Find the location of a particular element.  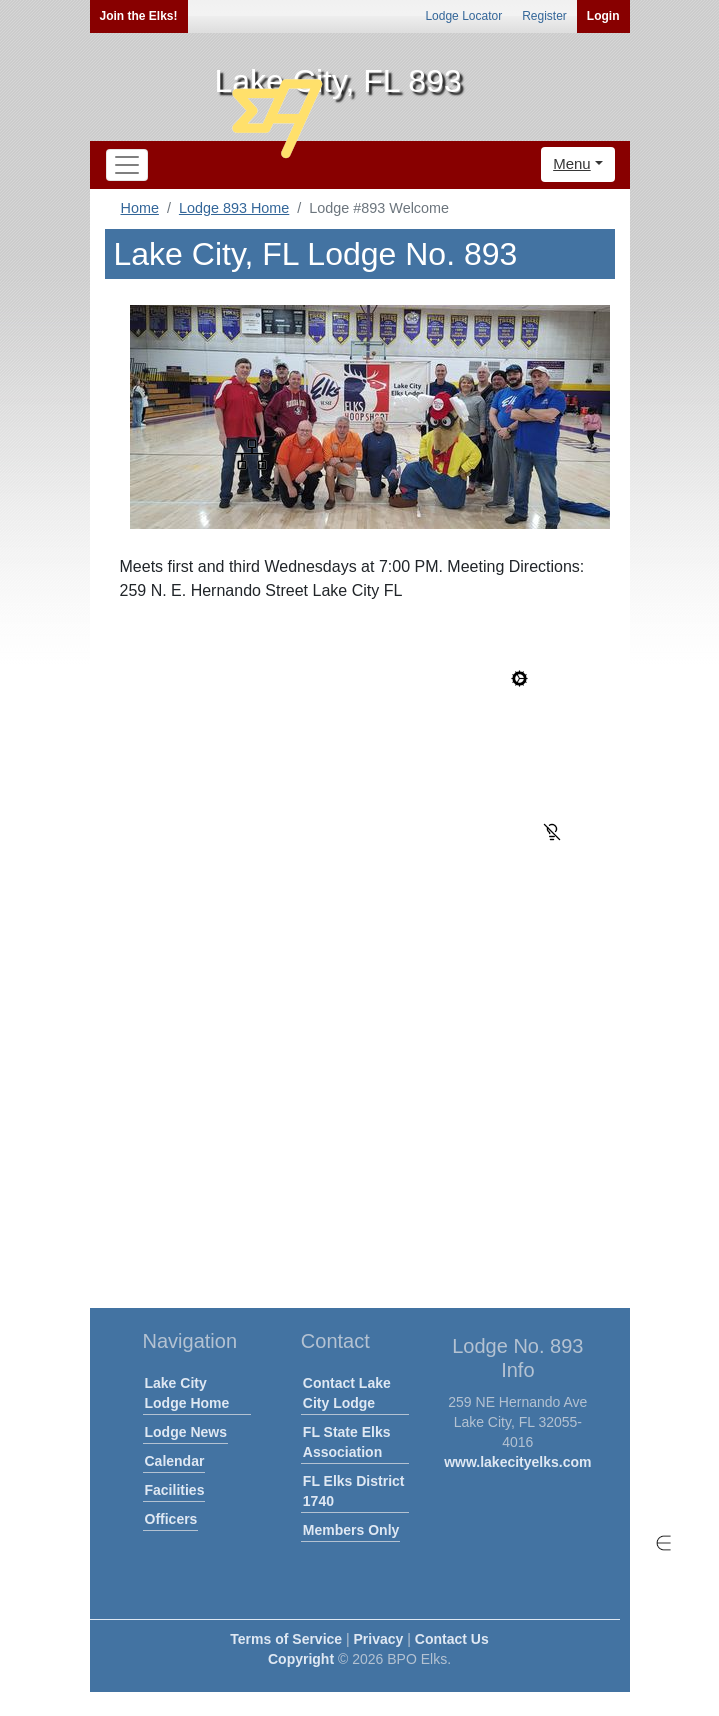

flag or mark an item for follow-up is located at coordinates (276, 115).